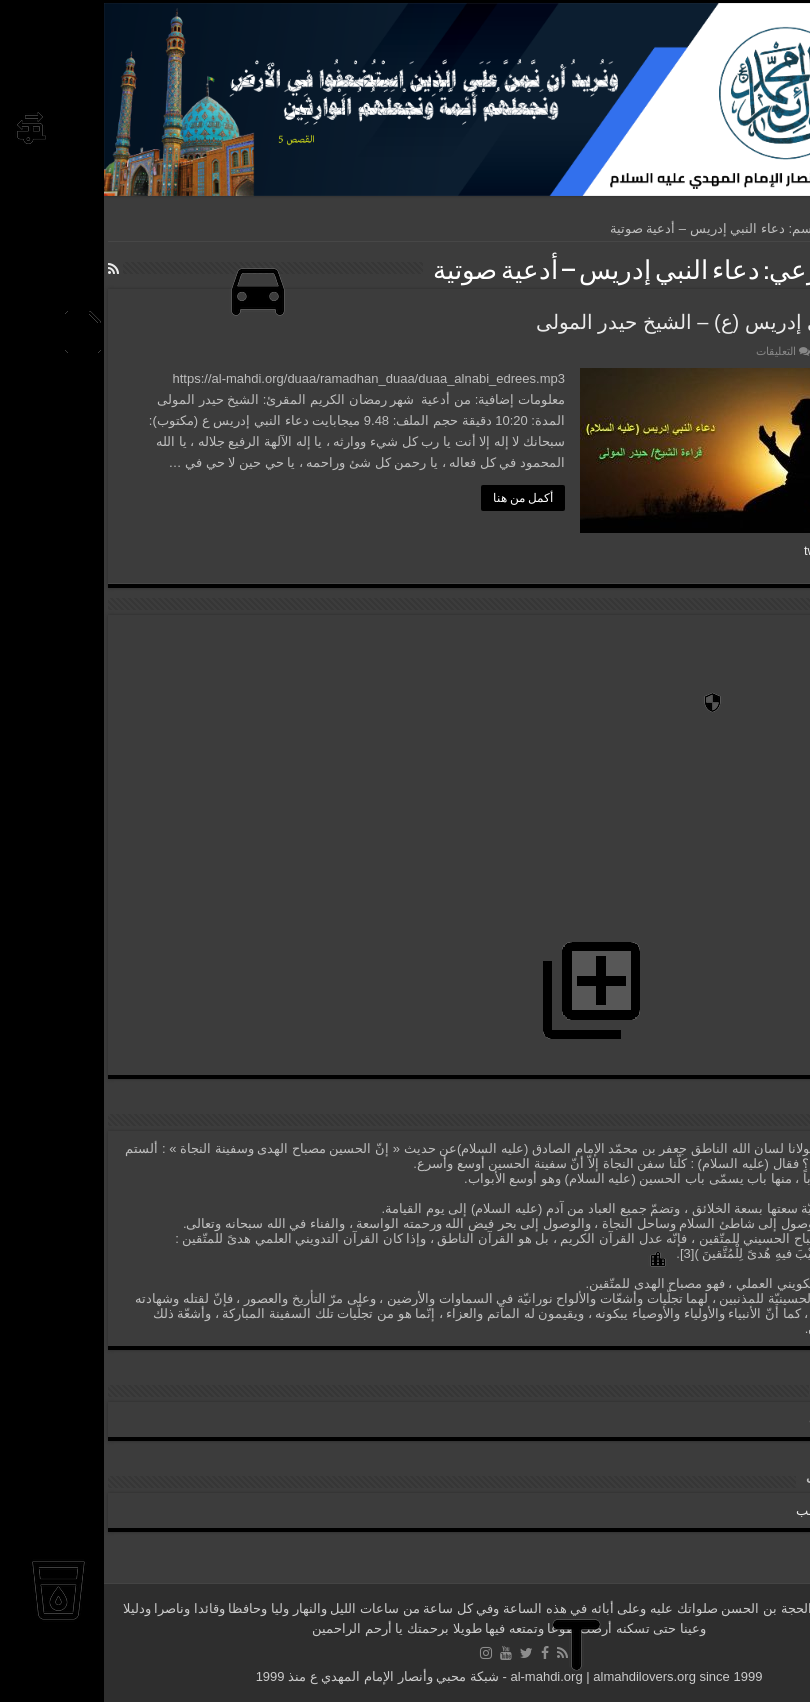 The height and width of the screenshot is (1702, 810). Describe the element at coordinates (658, 1259) in the screenshot. I see `view city or urban locations` at that location.